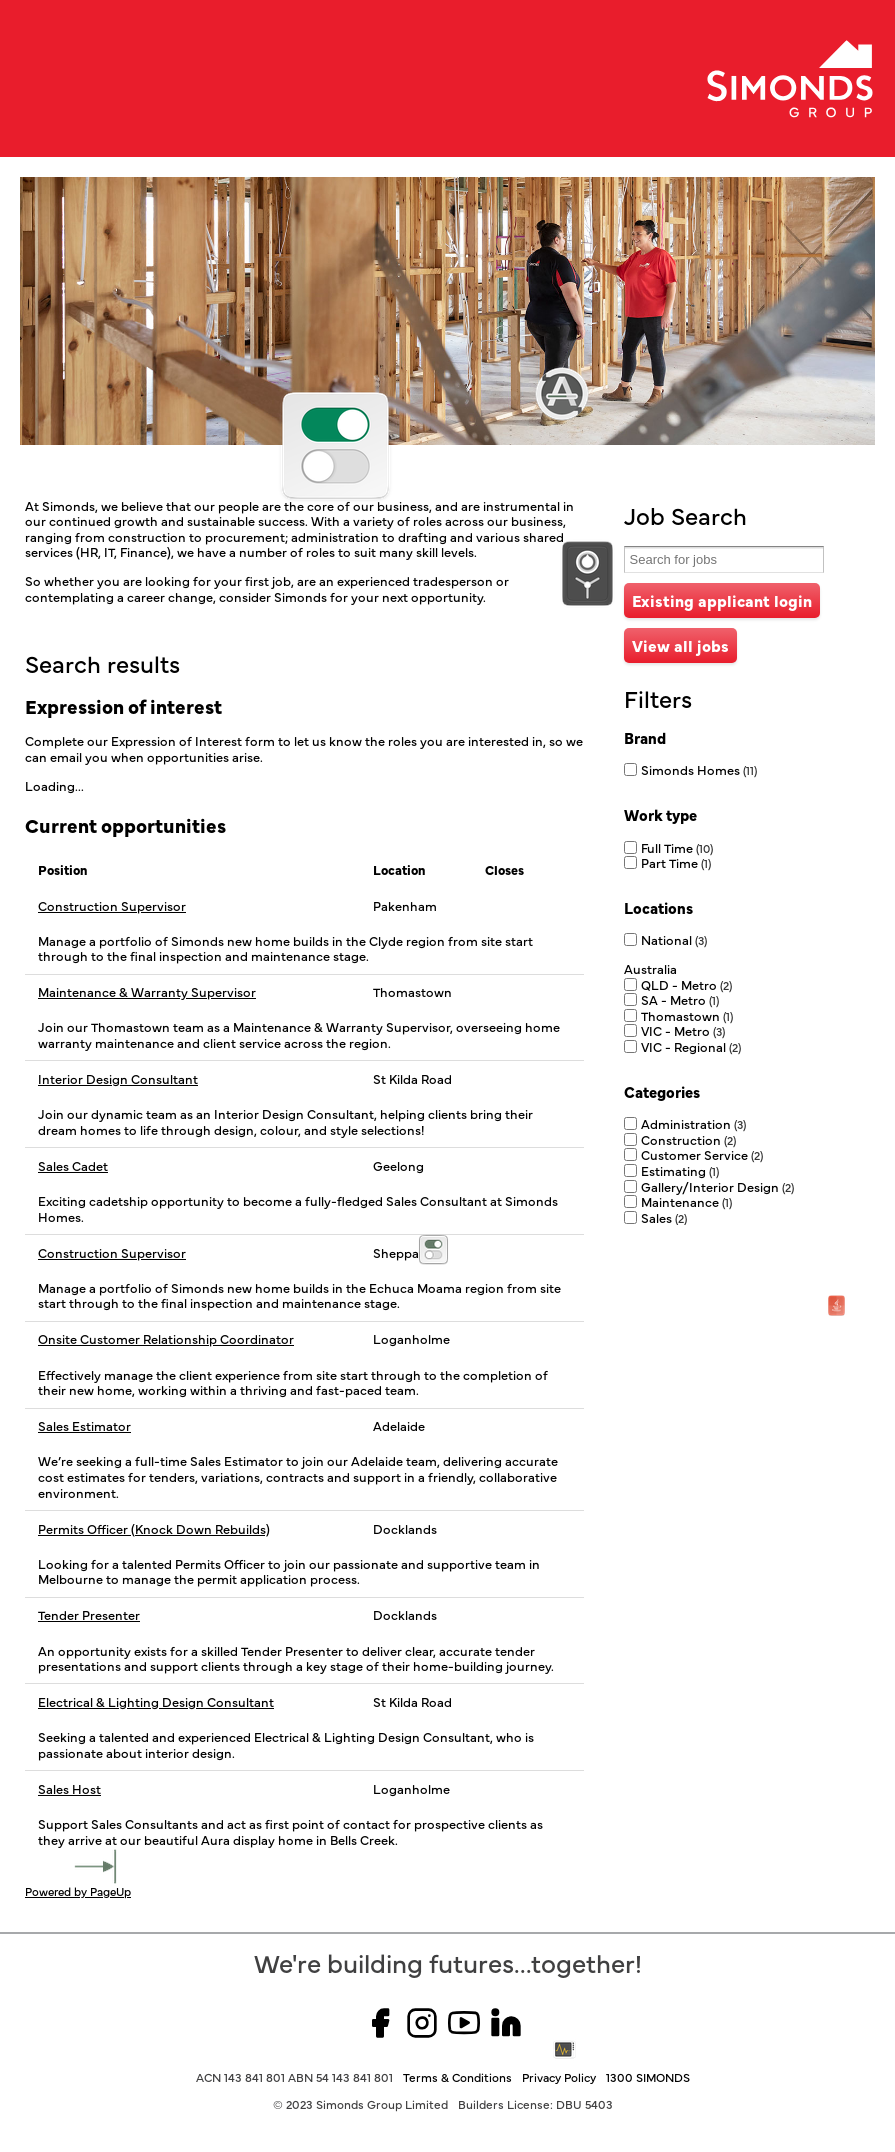  Describe the element at coordinates (335, 445) in the screenshot. I see `open desktop preferences or settings` at that location.